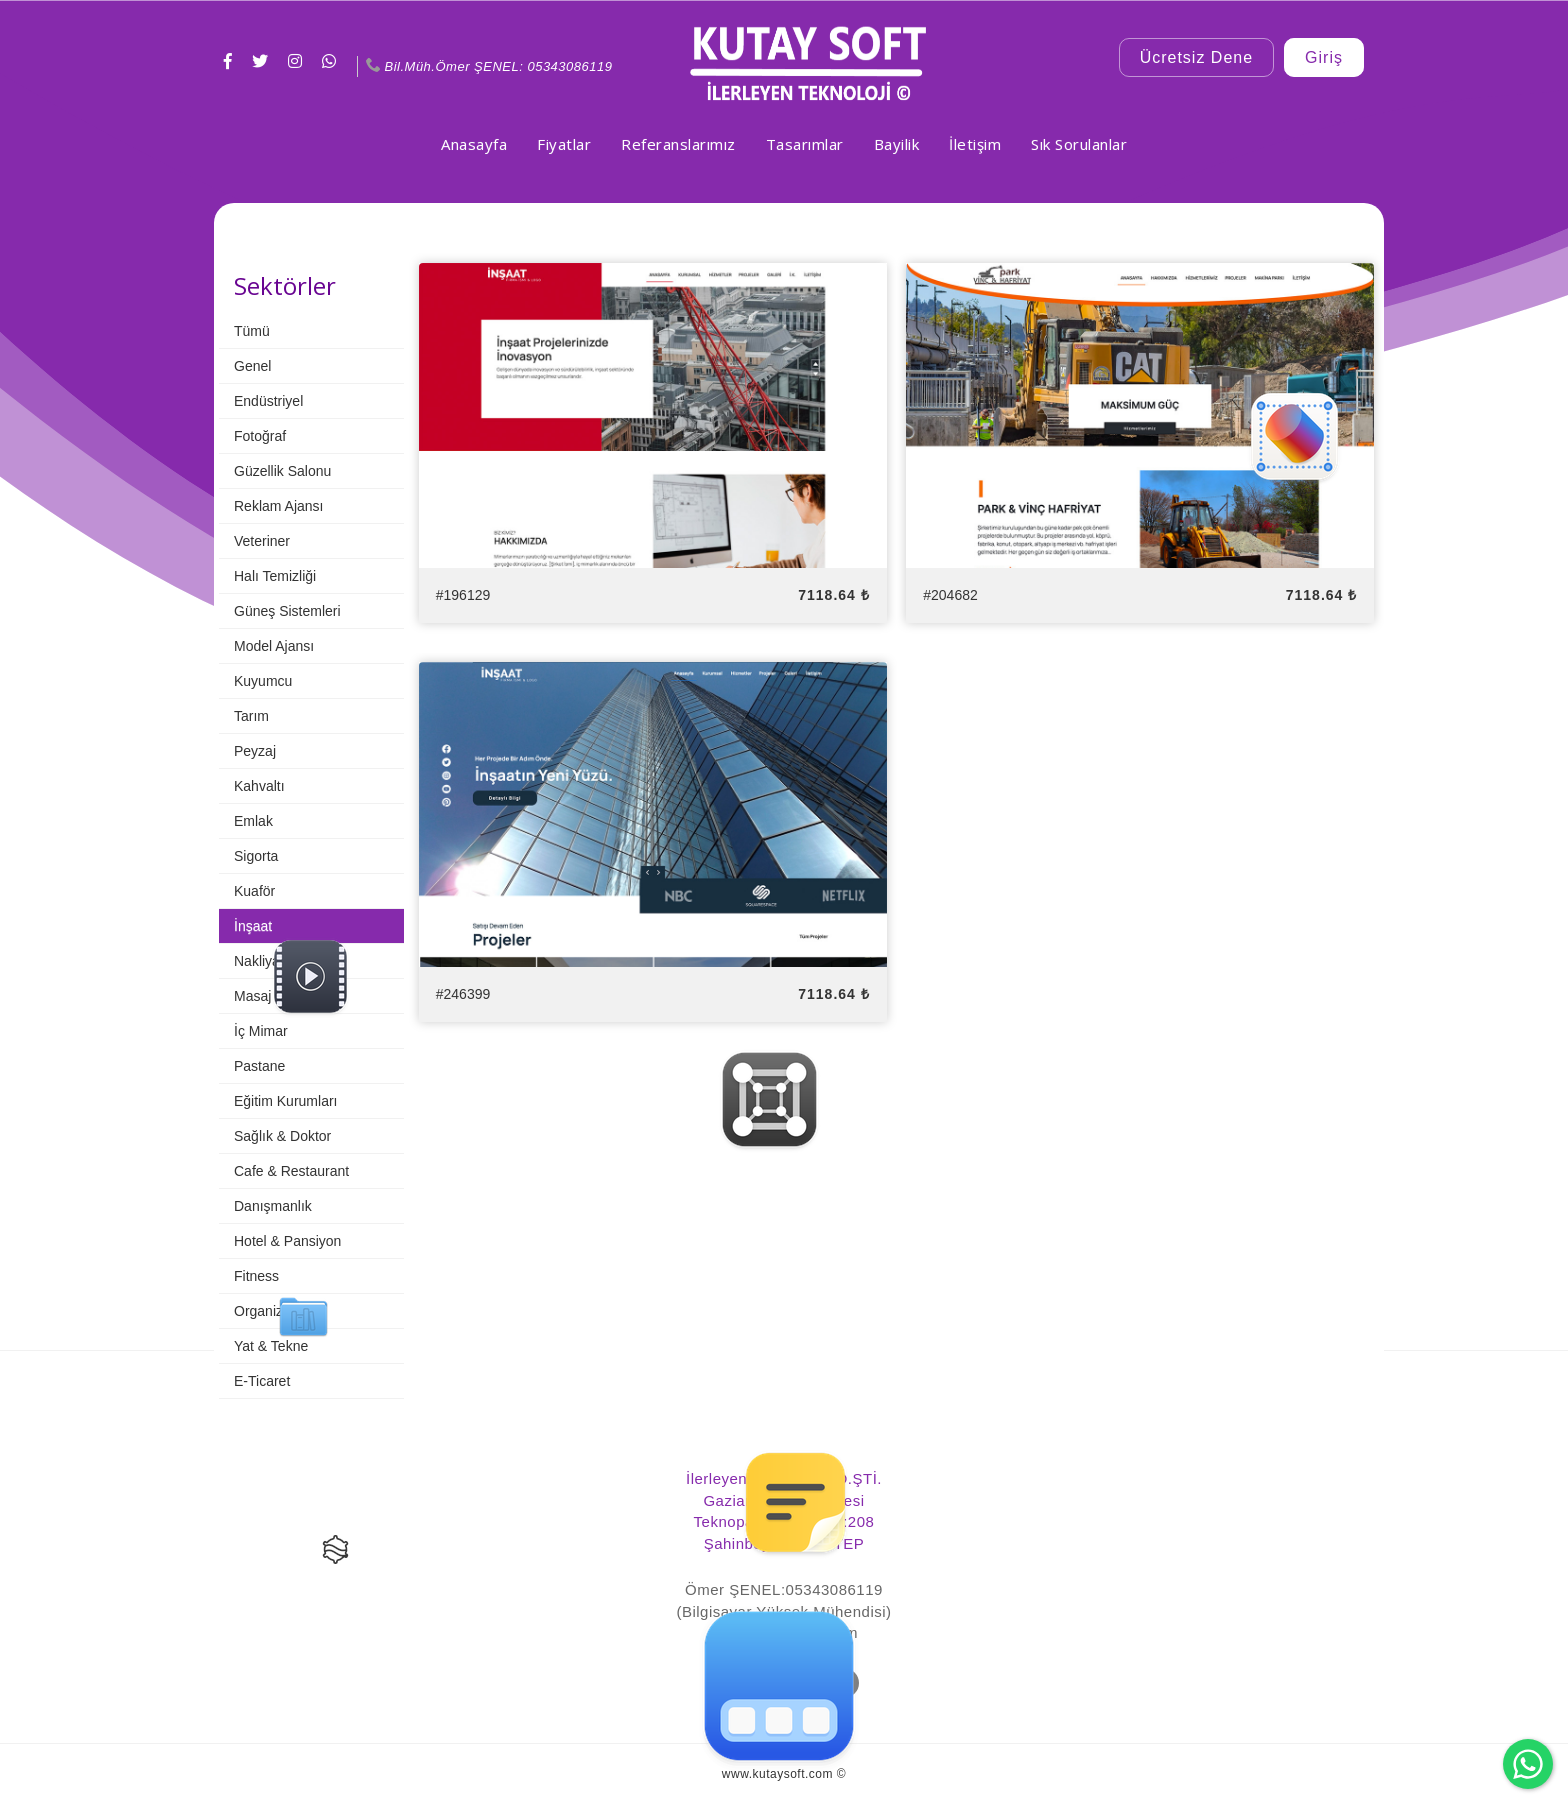 The height and width of the screenshot is (1804, 1568). I want to click on launch minesweeper game, so click(335, 1549).